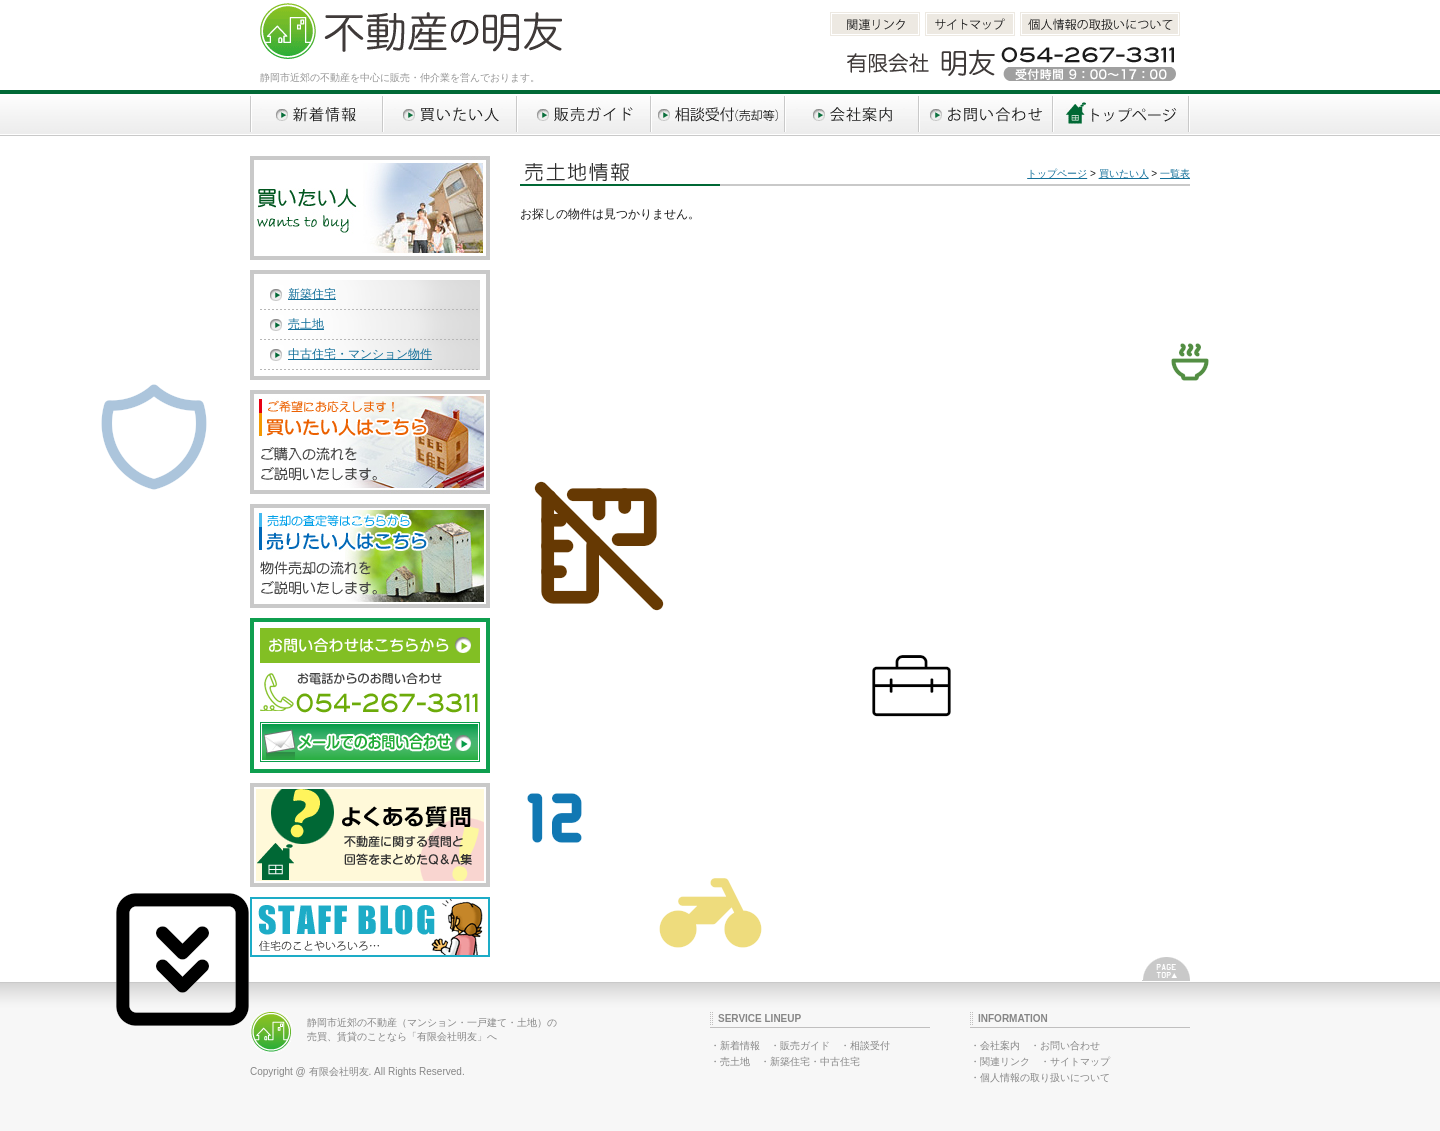  What do you see at coordinates (552, 818) in the screenshot?
I see `indicates item count or quantity of 12` at bounding box center [552, 818].